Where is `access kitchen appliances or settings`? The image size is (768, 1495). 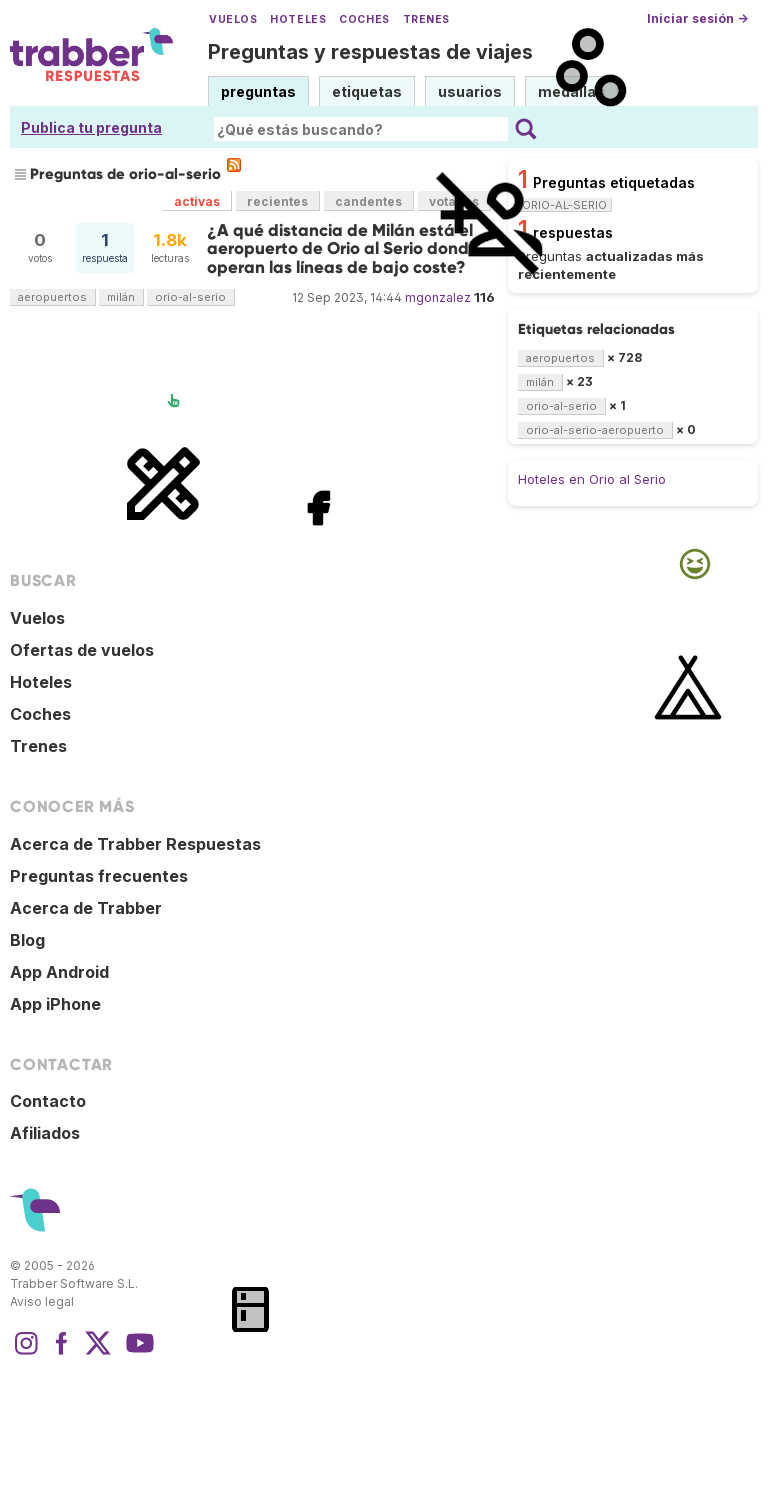
access kitchen appliances or settings is located at coordinates (250, 1309).